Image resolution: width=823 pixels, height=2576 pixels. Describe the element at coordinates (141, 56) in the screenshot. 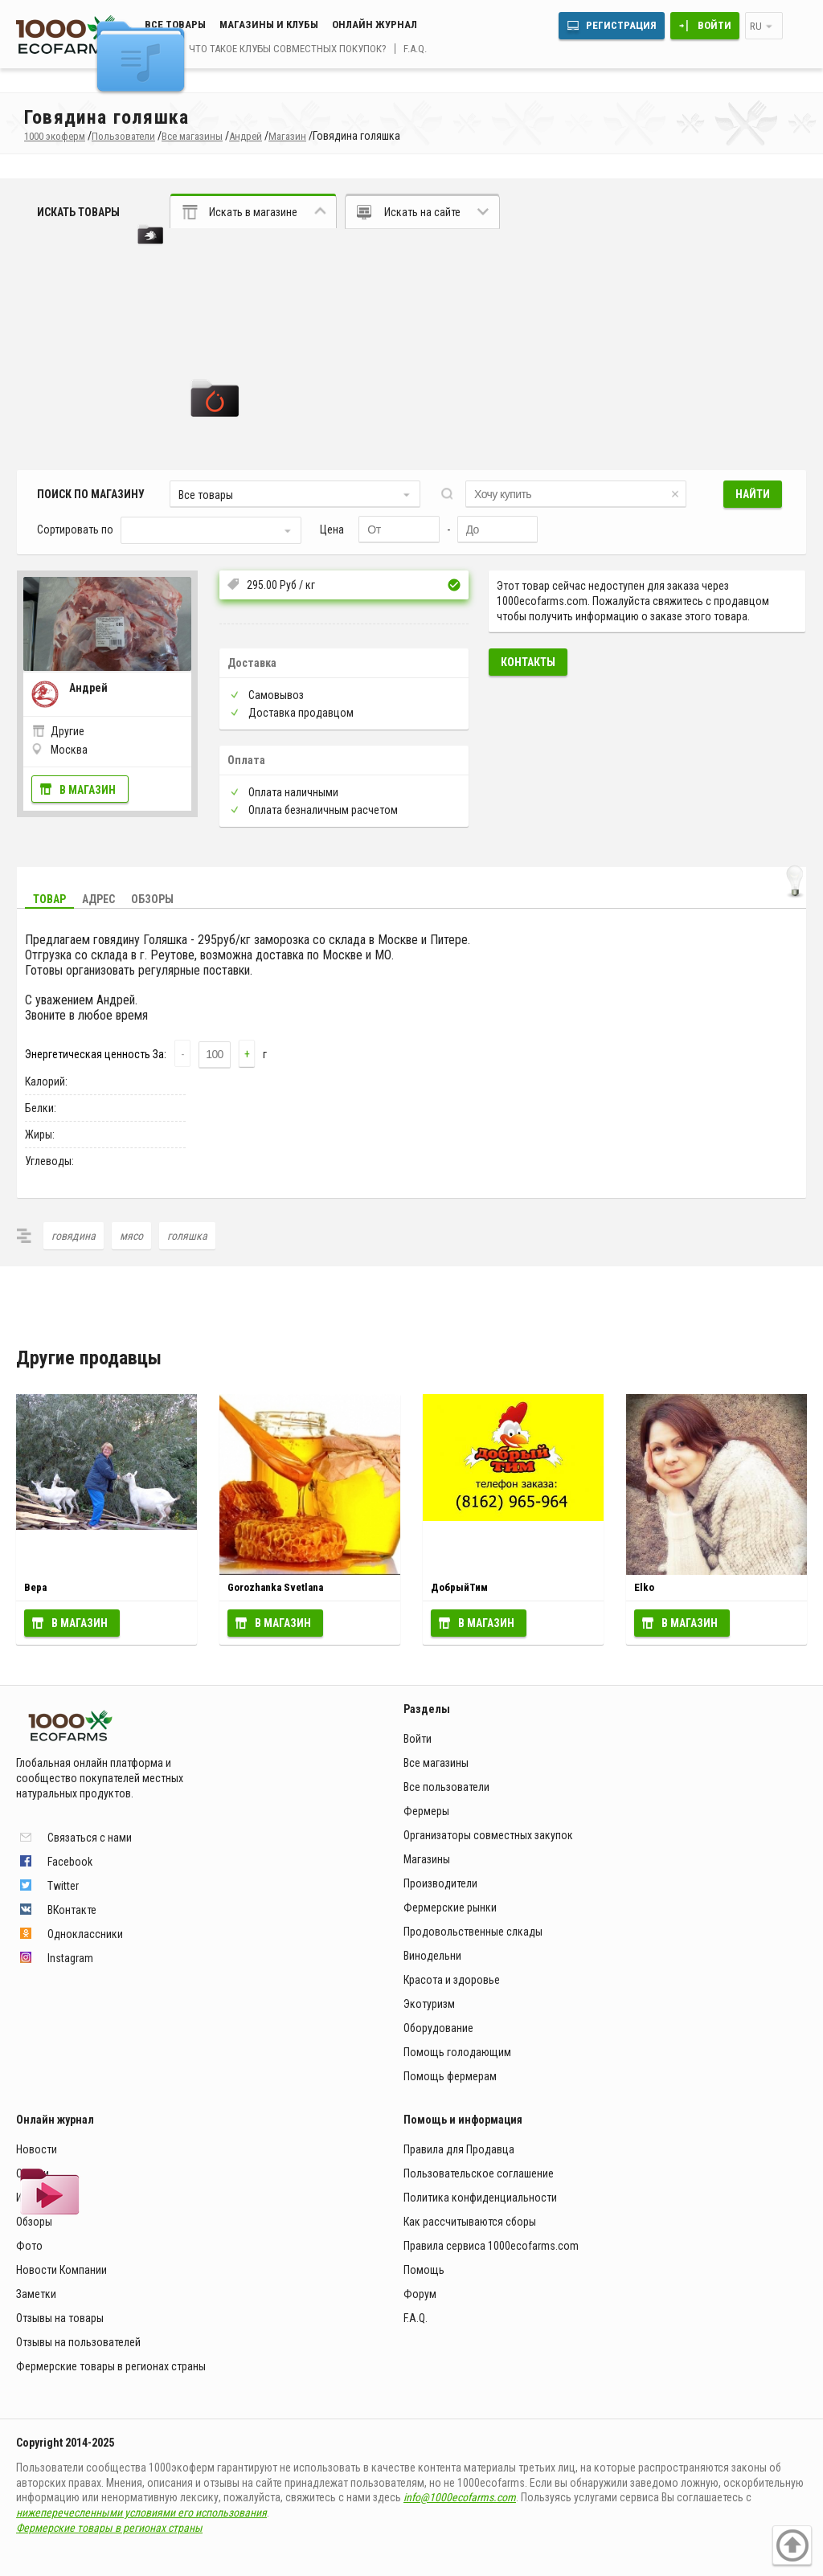

I see `open your audio files folder` at that location.